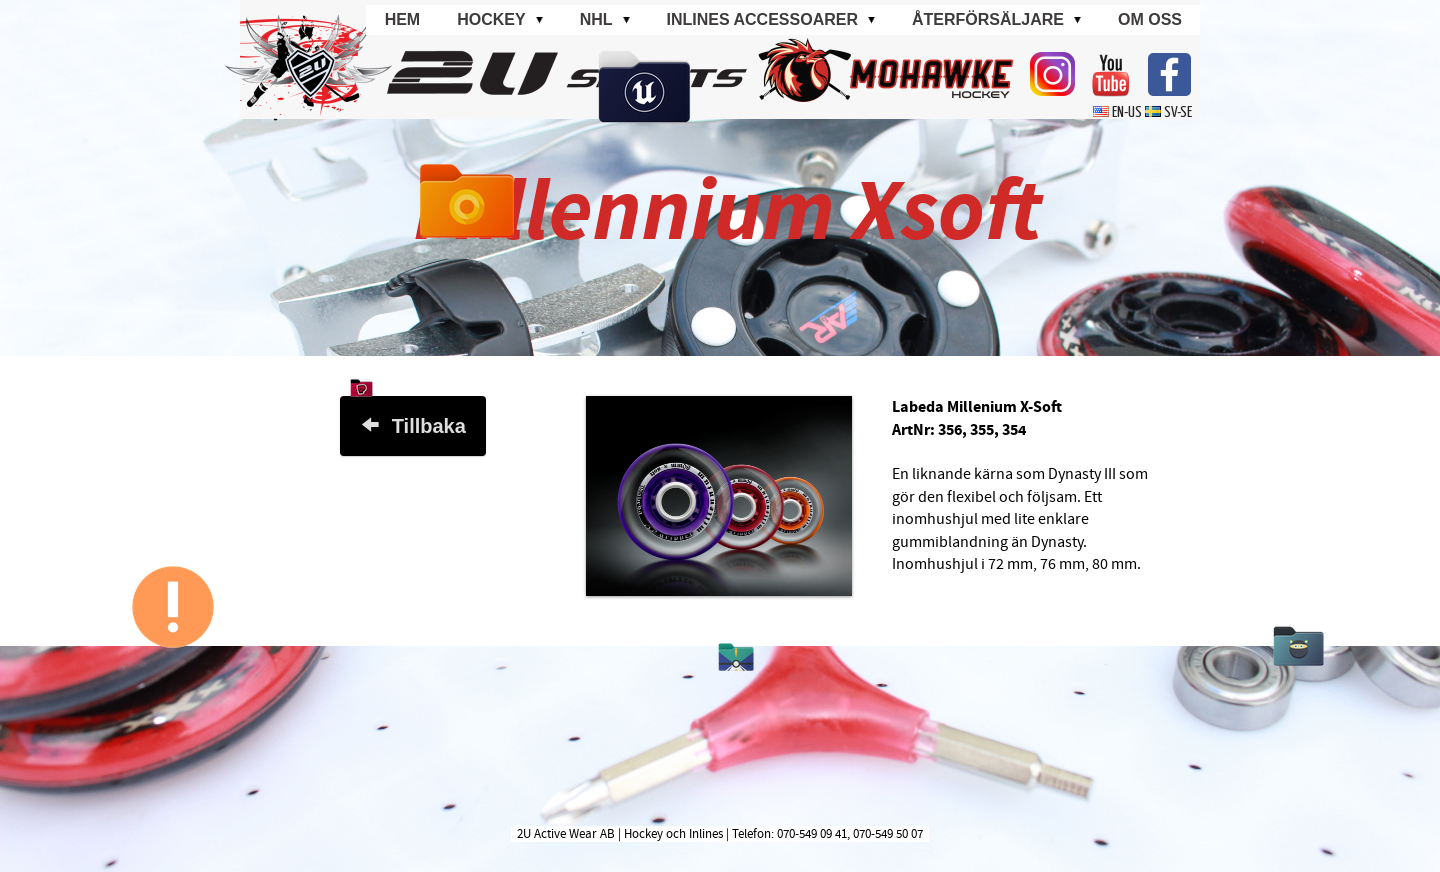 The height and width of the screenshot is (872, 1440). Describe the element at coordinates (736, 658) in the screenshot. I see `folder containing pokémon lake ball game assets` at that location.